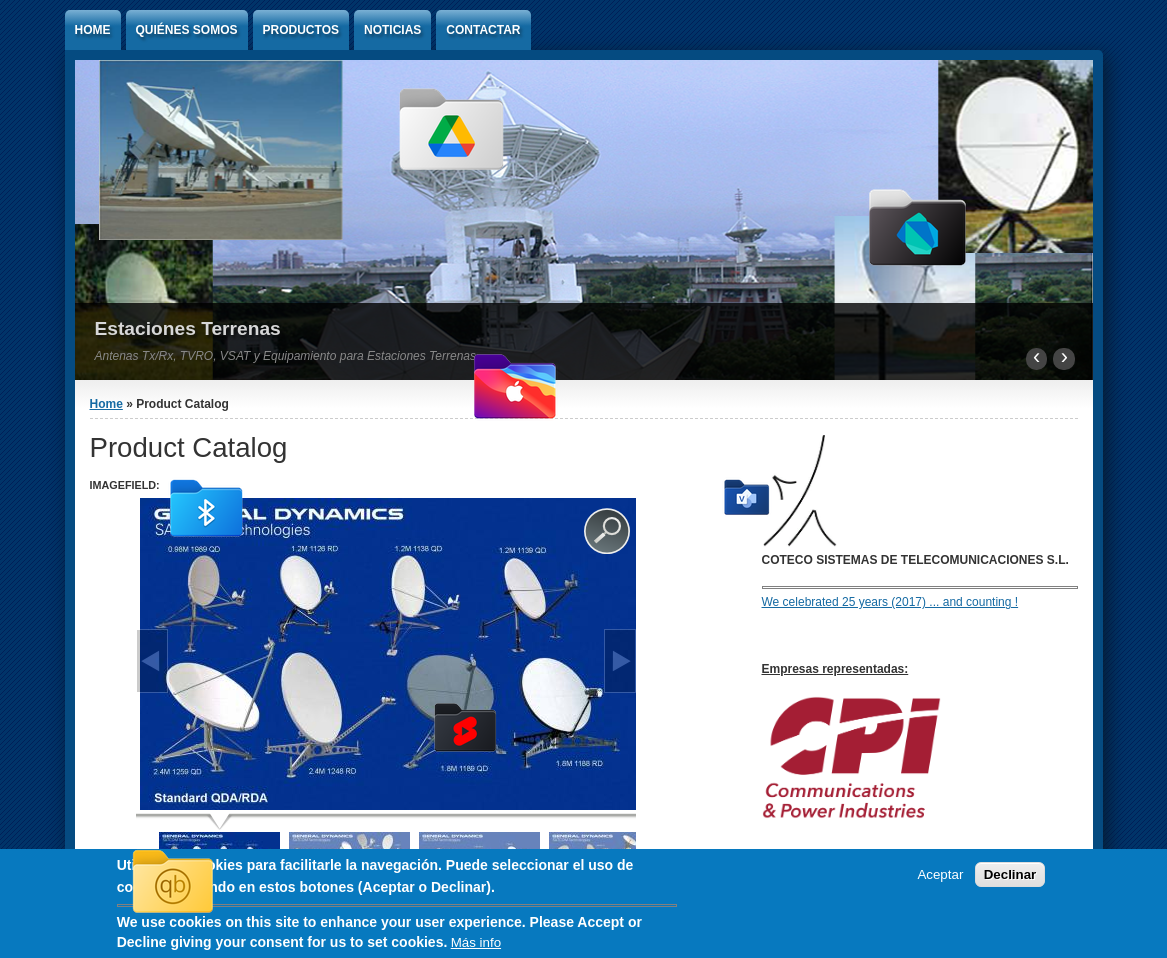 Image resolution: width=1167 pixels, height=958 pixels. Describe the element at coordinates (465, 729) in the screenshot. I see `open folder containing youtube shorts downloads` at that location.